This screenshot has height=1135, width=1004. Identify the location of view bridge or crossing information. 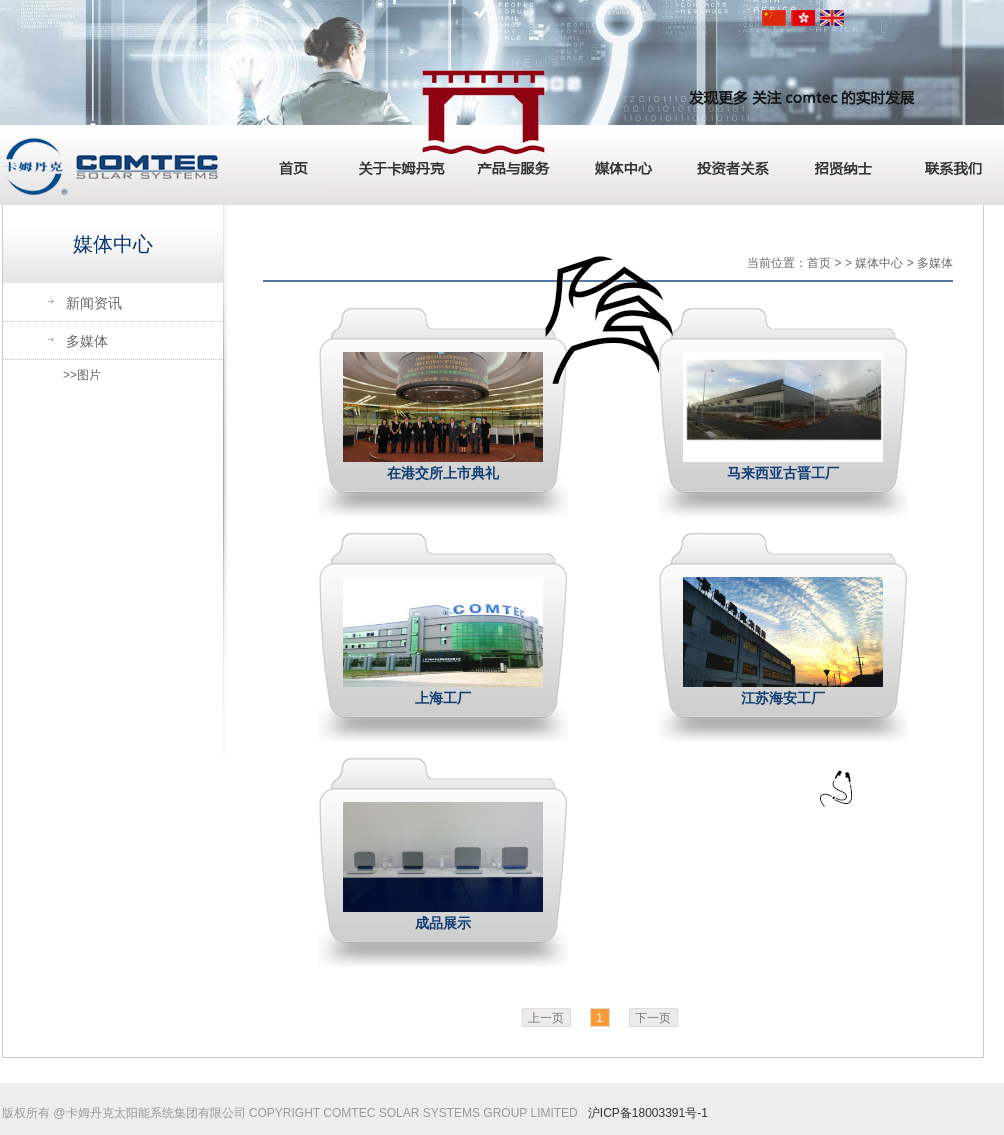
(483, 97).